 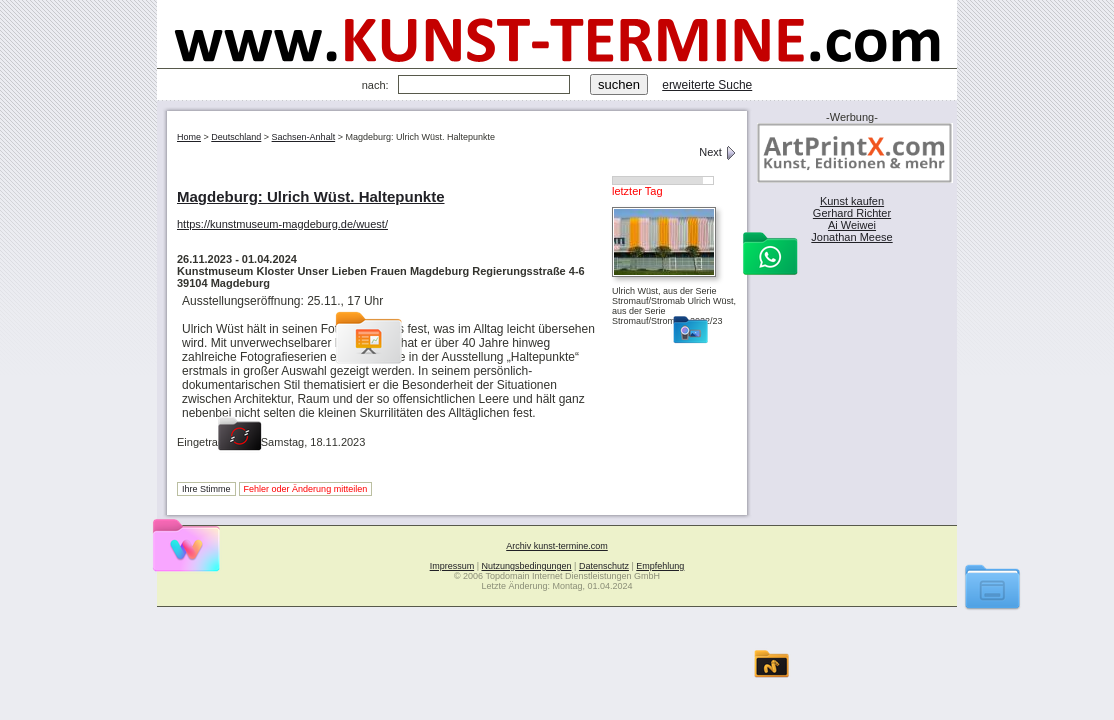 I want to click on open video recordings folder, so click(x=690, y=330).